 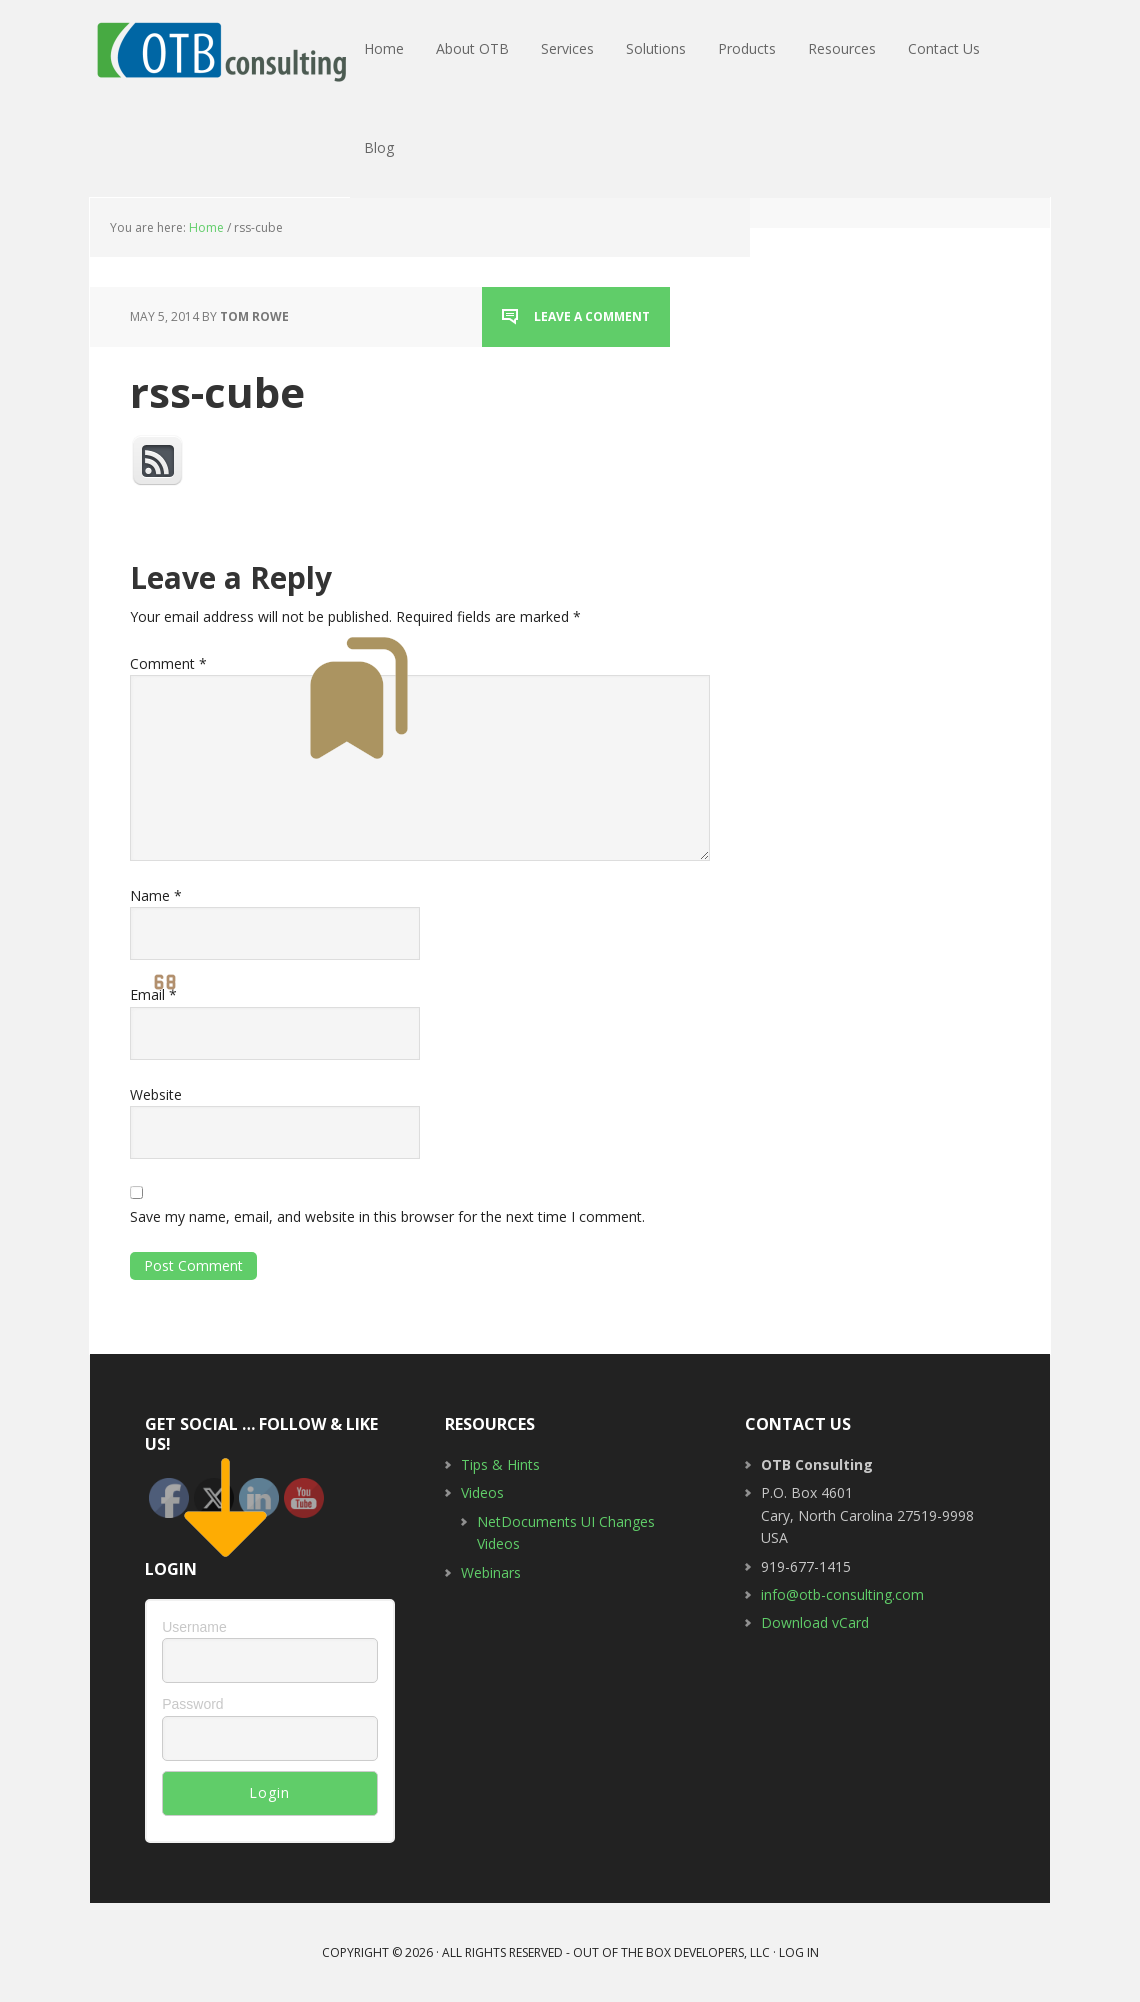 What do you see at coordinates (165, 982) in the screenshot?
I see `displays the number 68 as a label or count indicator` at bounding box center [165, 982].